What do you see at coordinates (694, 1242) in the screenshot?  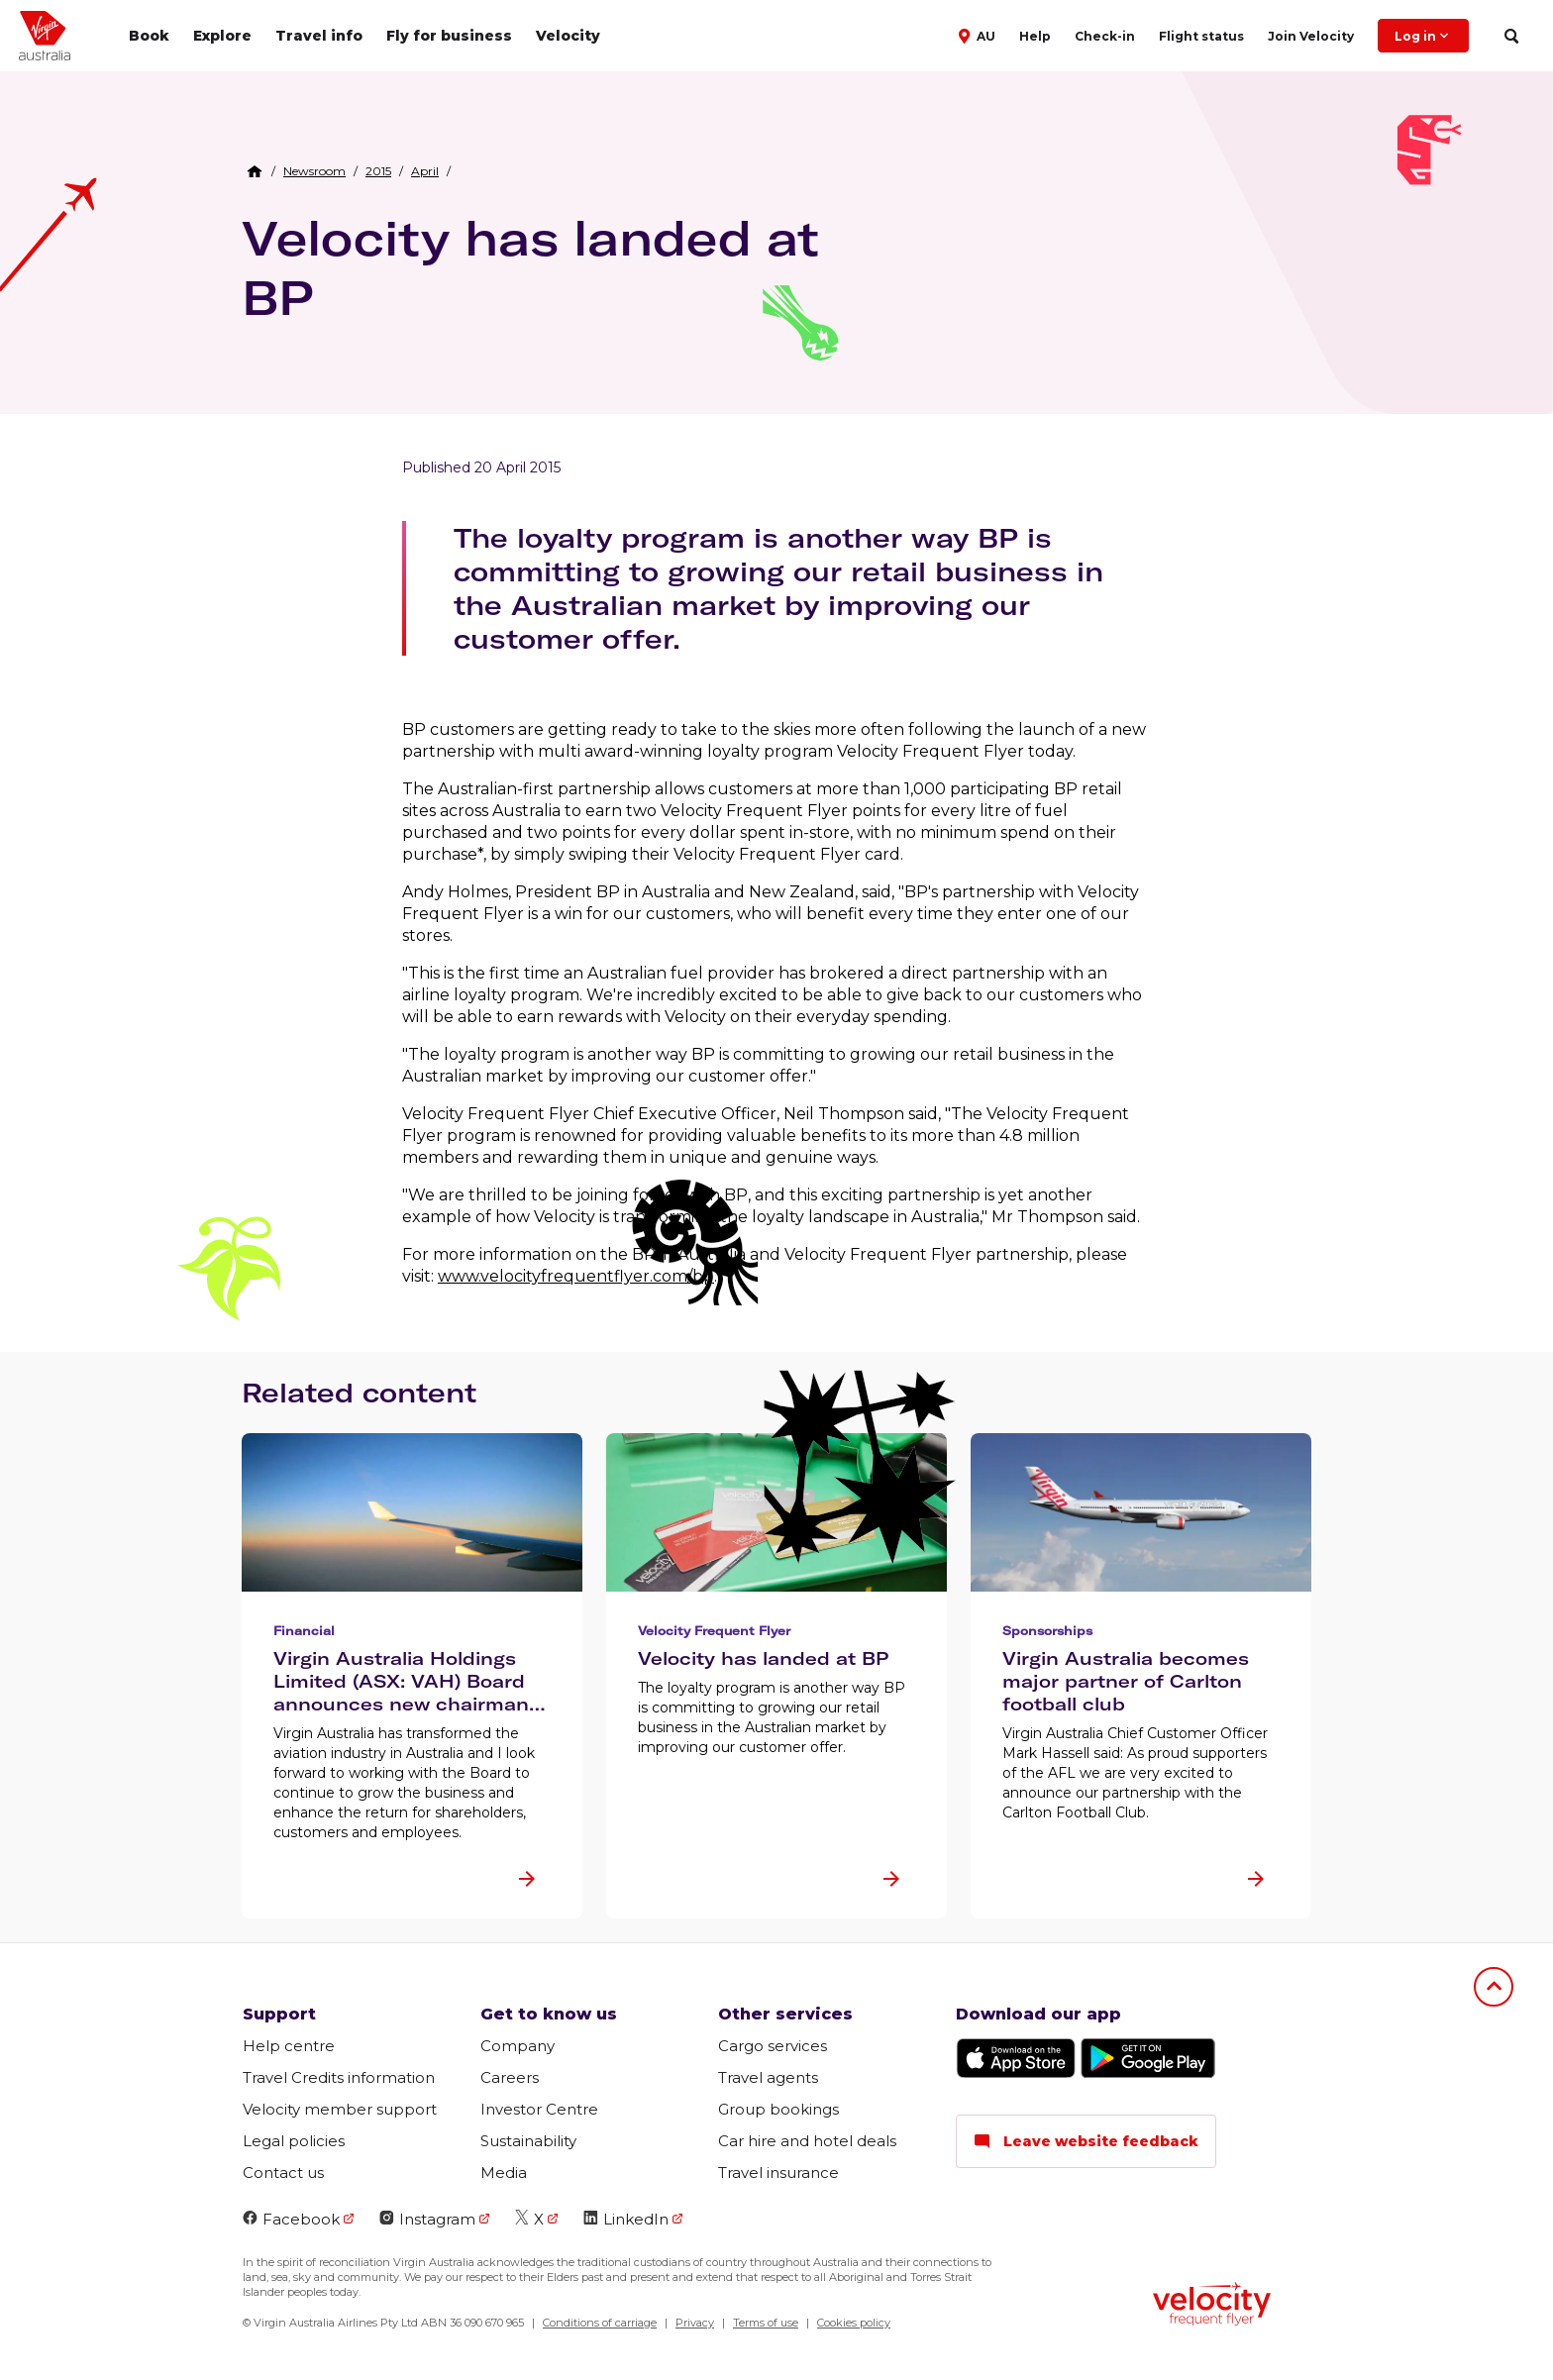 I see `fossil or paleontology category indicator` at bounding box center [694, 1242].